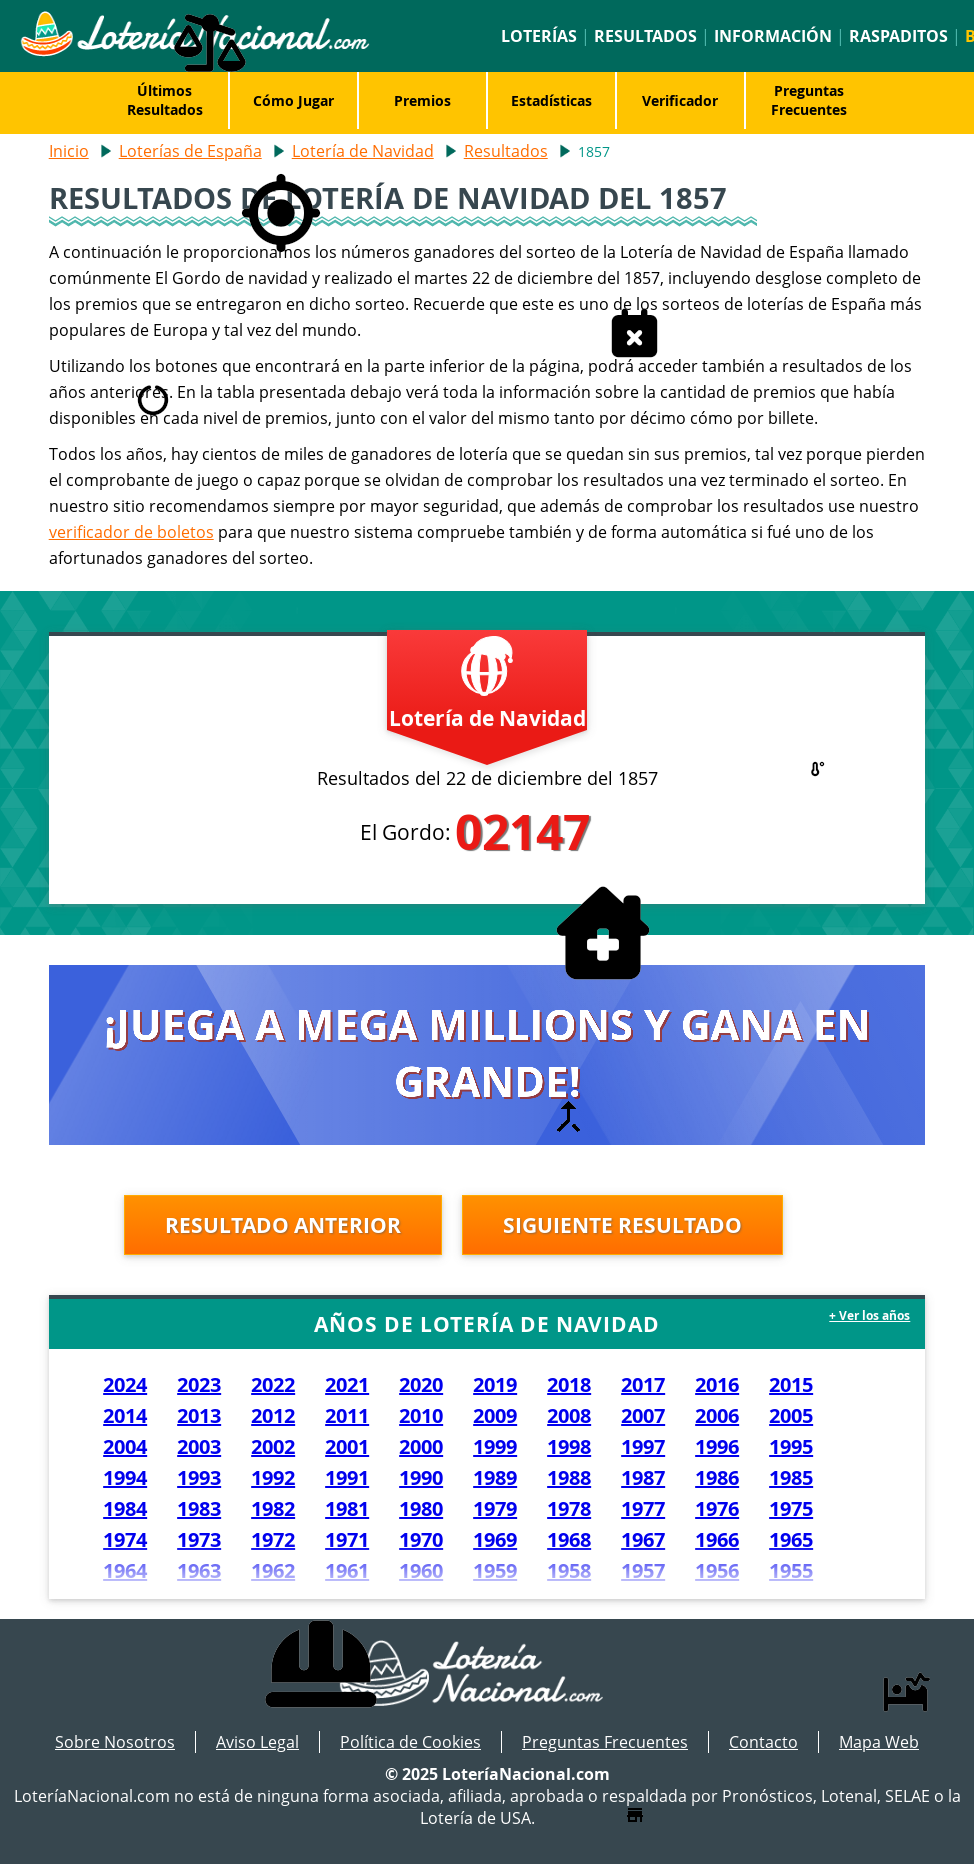 The height and width of the screenshot is (1864, 974). I want to click on loading or processing in progress, so click(153, 400).